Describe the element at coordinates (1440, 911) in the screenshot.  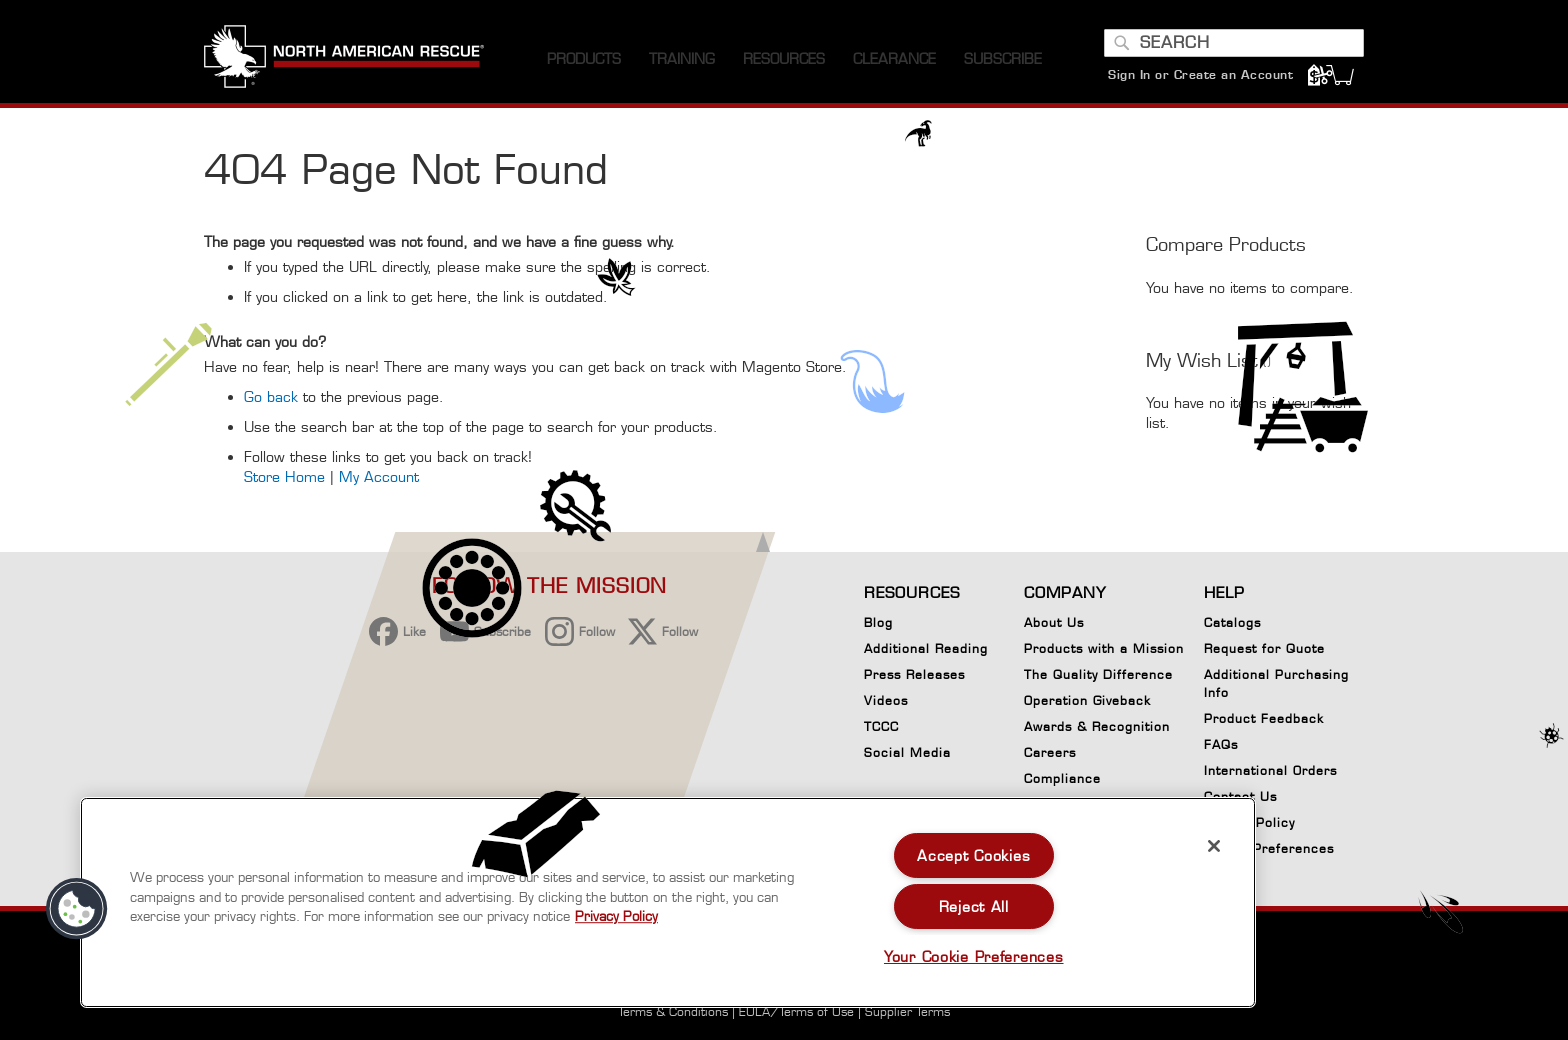
I see `activate quick attack or strike ability` at that location.